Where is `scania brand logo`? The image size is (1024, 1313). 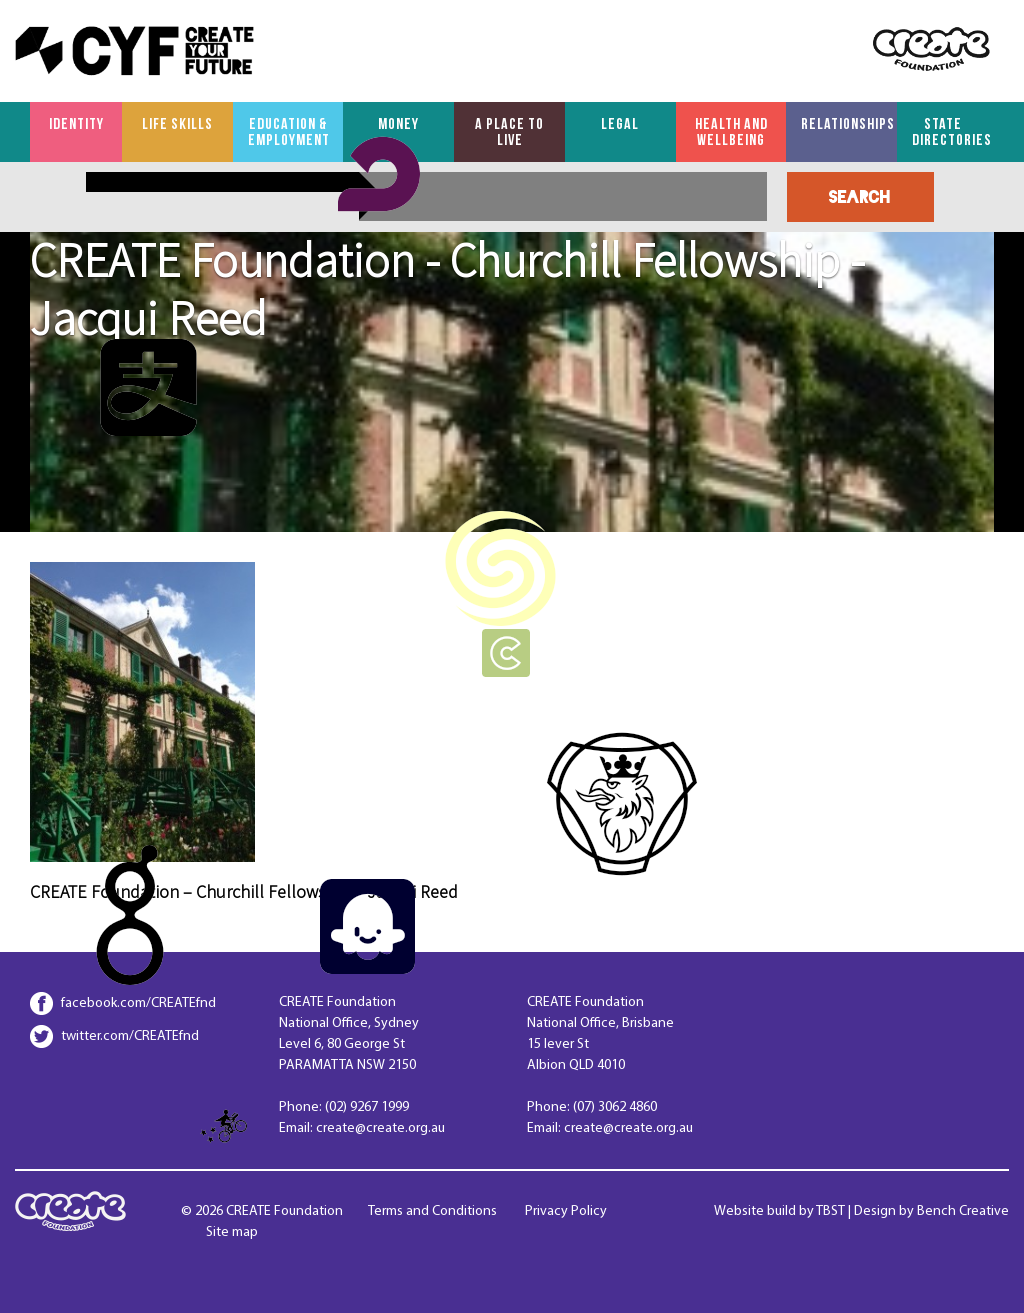
scania brand logo is located at coordinates (622, 804).